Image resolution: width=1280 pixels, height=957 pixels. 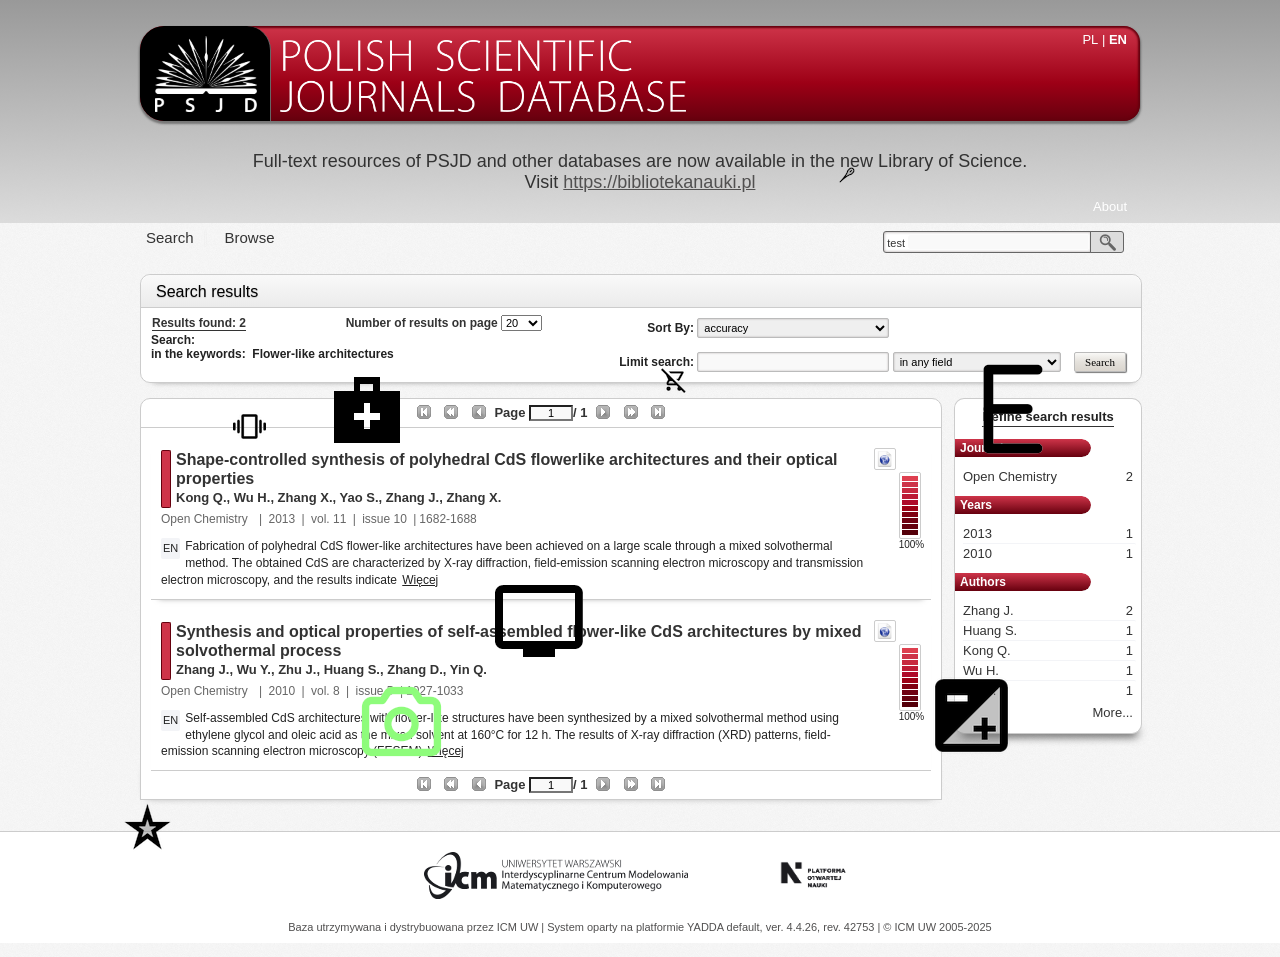 I want to click on access medical services or healthcare options, so click(x=367, y=410).